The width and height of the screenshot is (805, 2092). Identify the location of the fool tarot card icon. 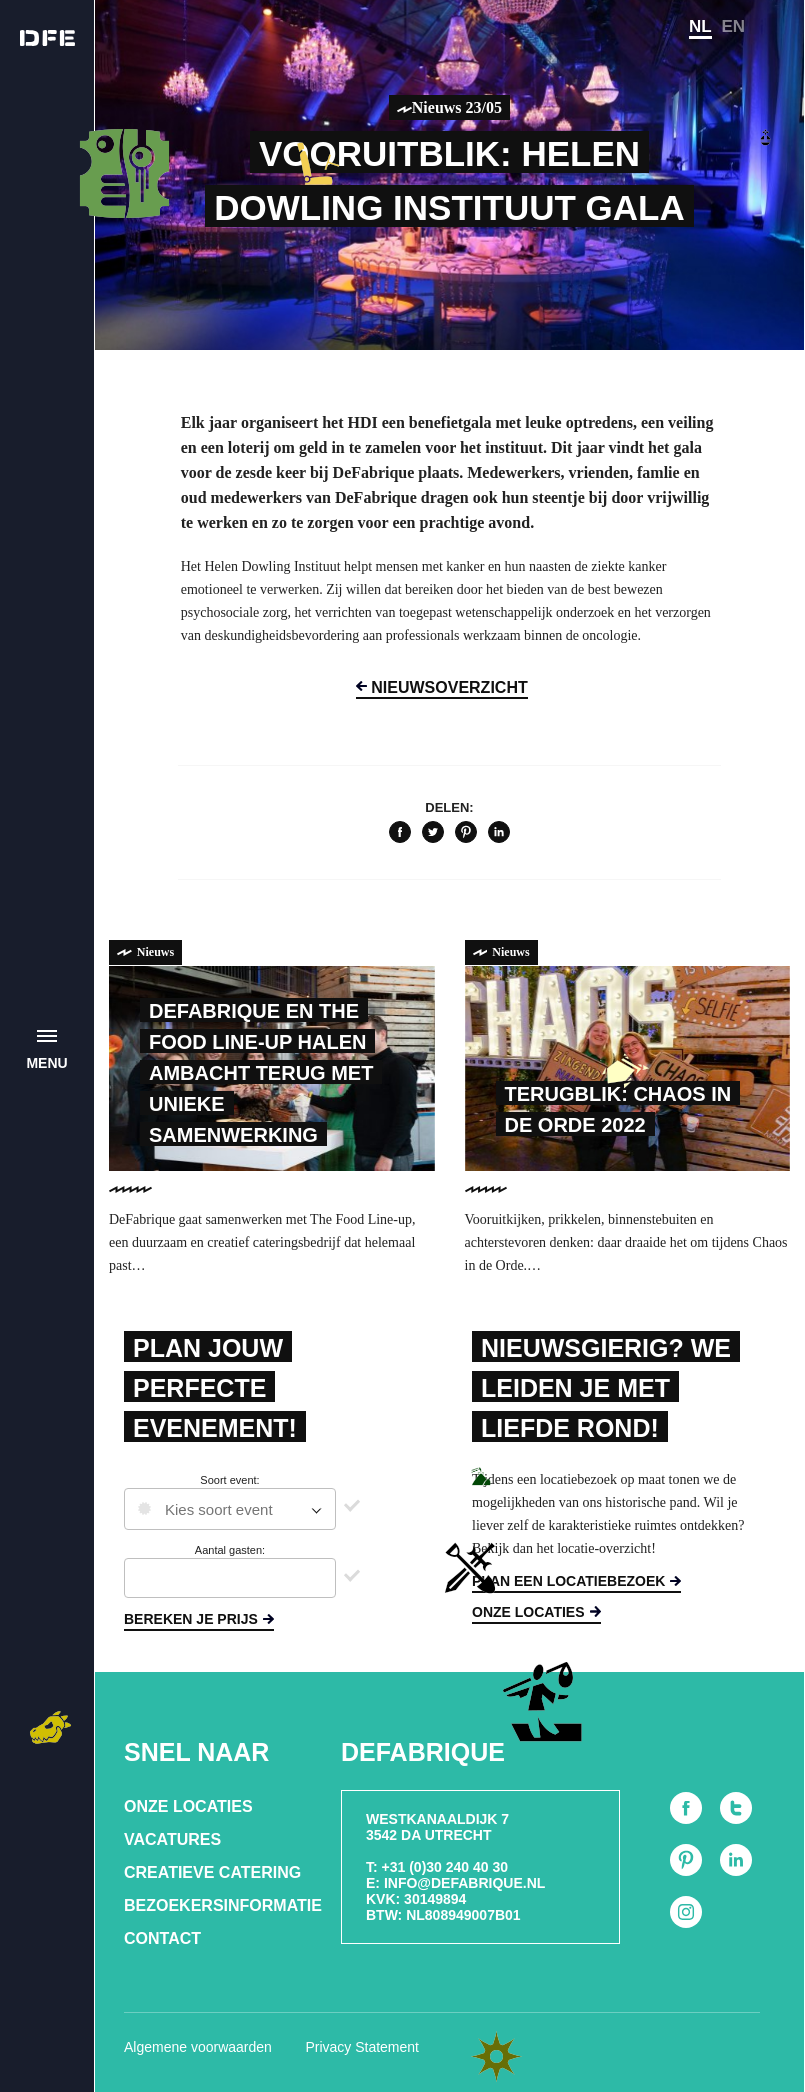
(540, 1700).